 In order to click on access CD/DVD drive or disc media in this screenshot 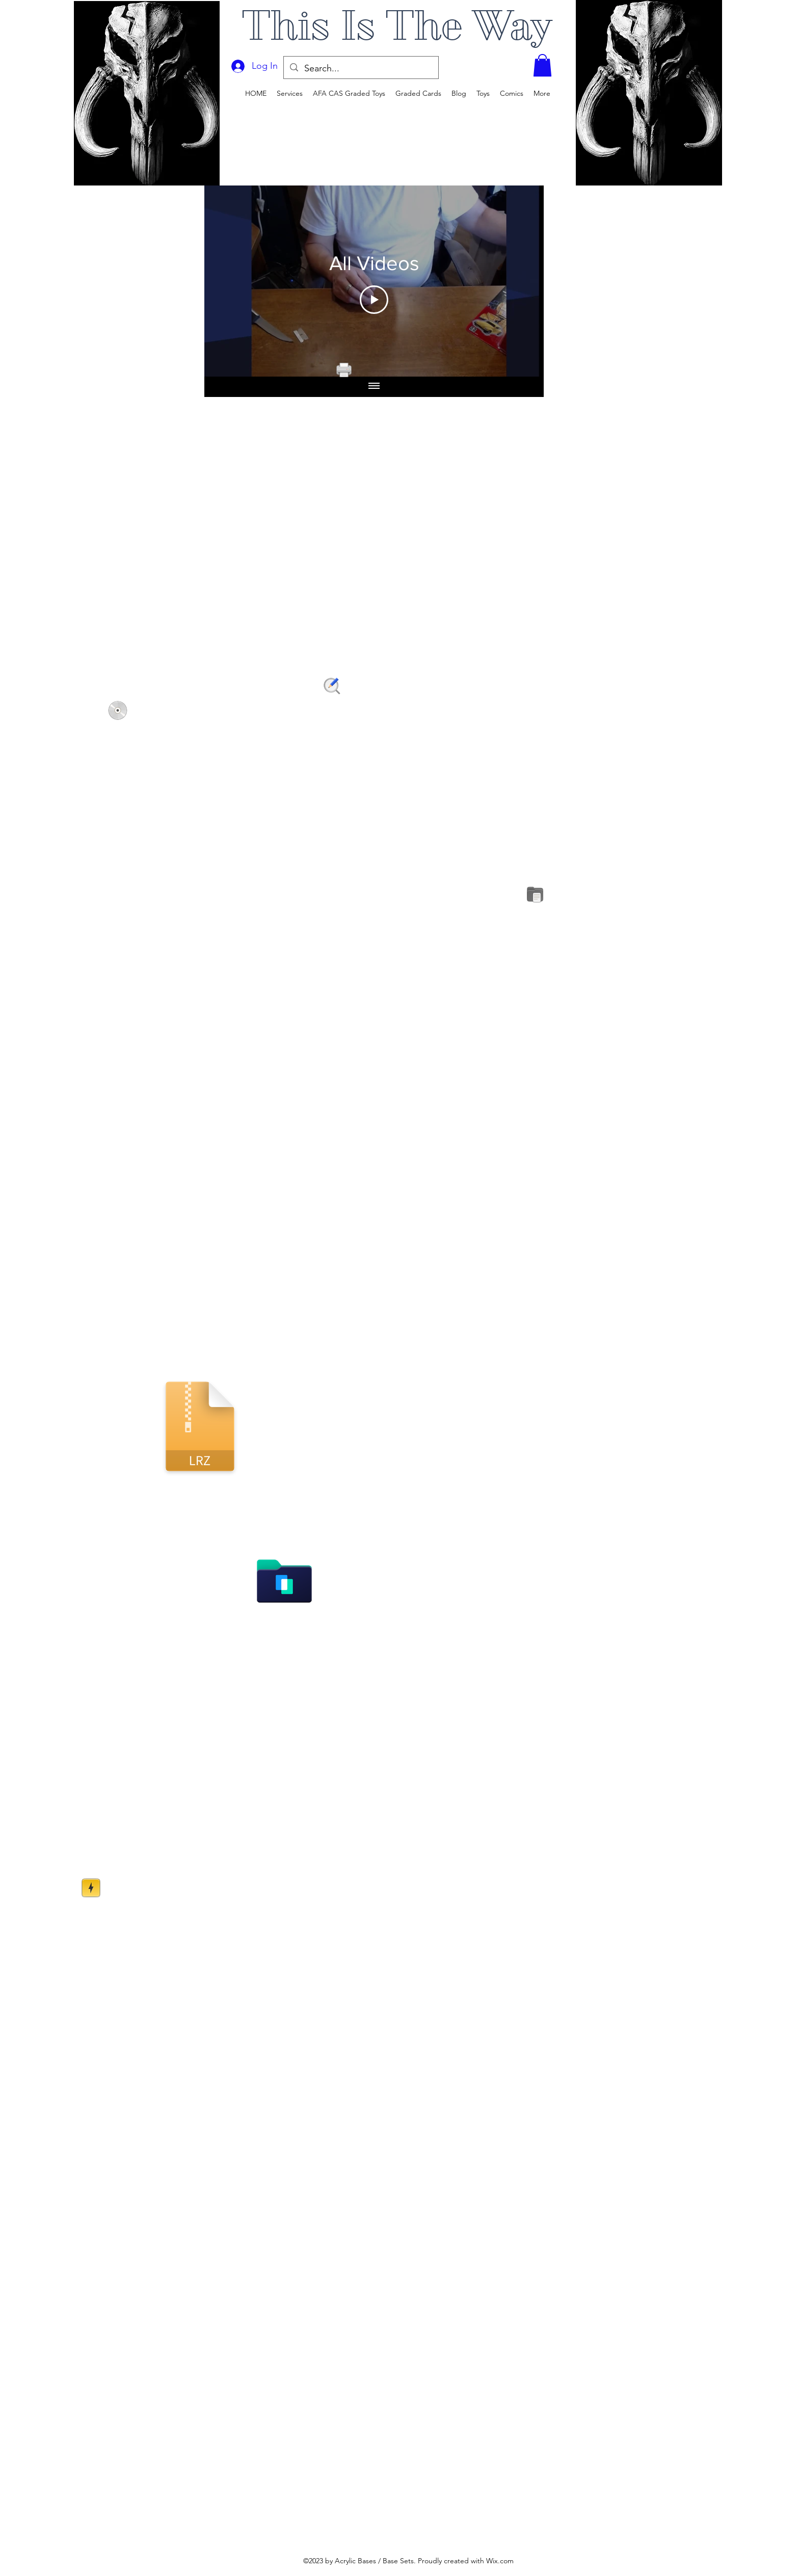, I will do `click(118, 710)`.